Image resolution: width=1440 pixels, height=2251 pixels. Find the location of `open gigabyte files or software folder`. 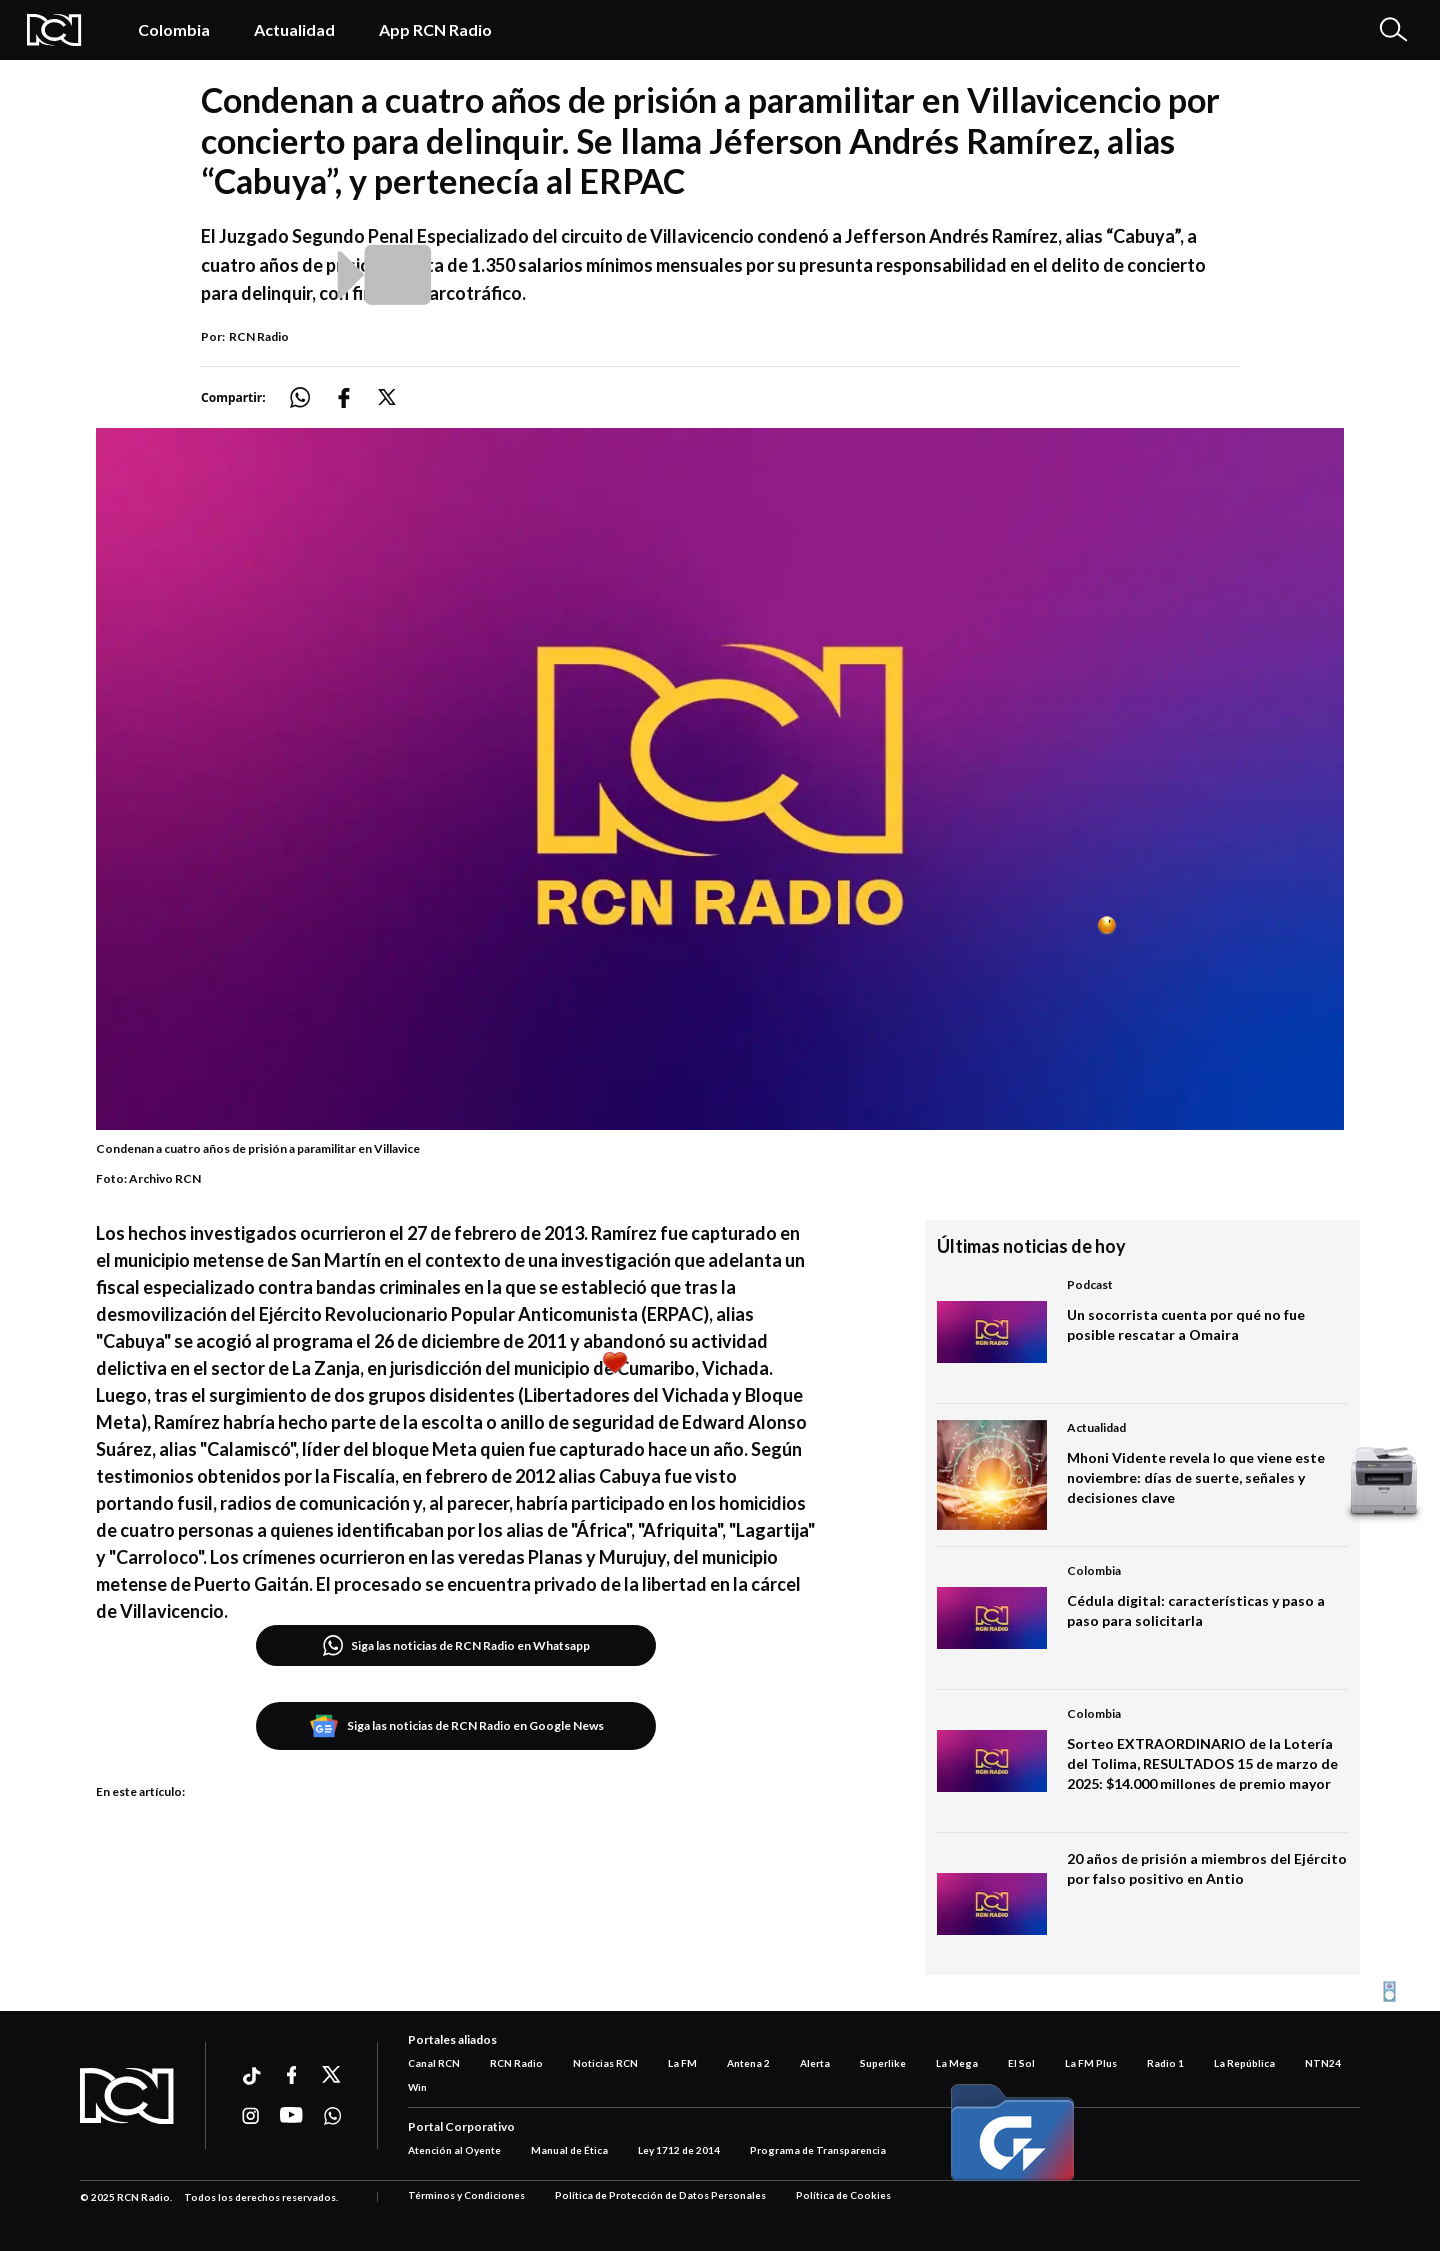

open gigabyte files or software folder is located at coordinates (1012, 2136).